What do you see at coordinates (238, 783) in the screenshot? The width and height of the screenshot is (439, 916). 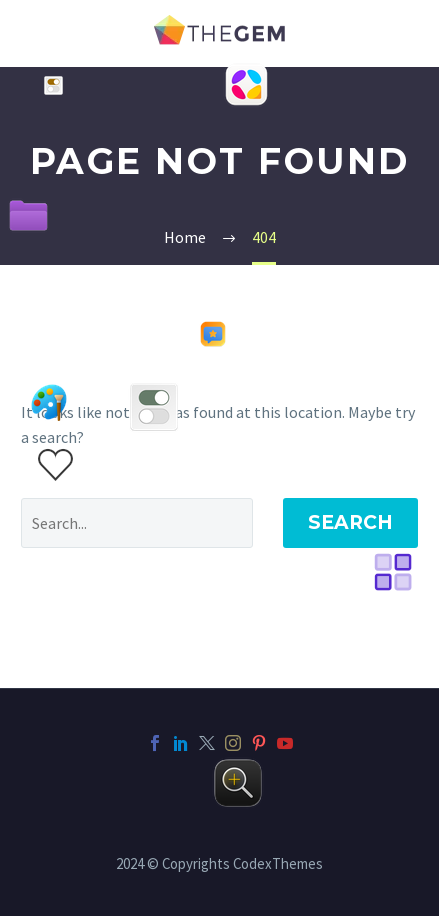 I see `open the magnifier accessibility app` at bounding box center [238, 783].